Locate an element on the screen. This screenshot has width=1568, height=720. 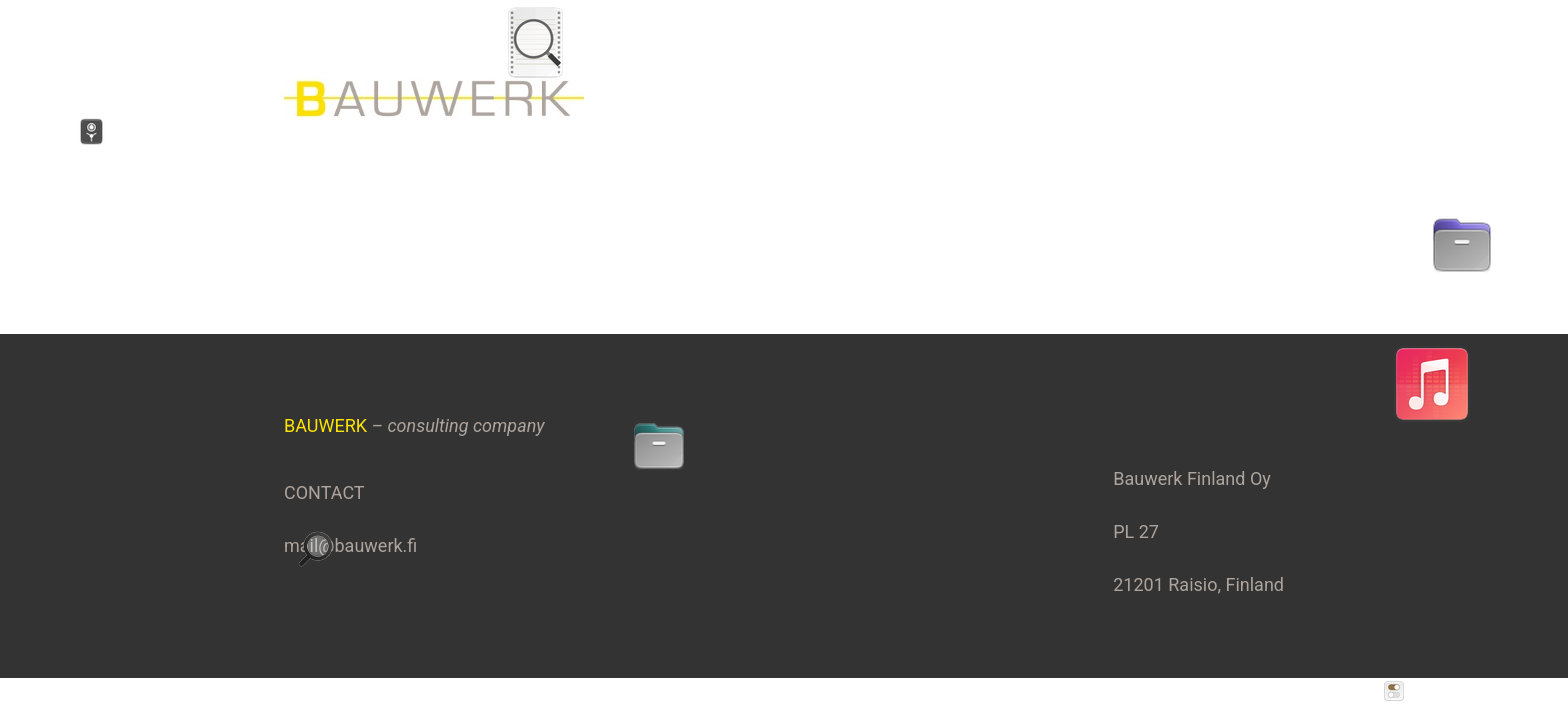
open the log viewer application is located at coordinates (535, 42).